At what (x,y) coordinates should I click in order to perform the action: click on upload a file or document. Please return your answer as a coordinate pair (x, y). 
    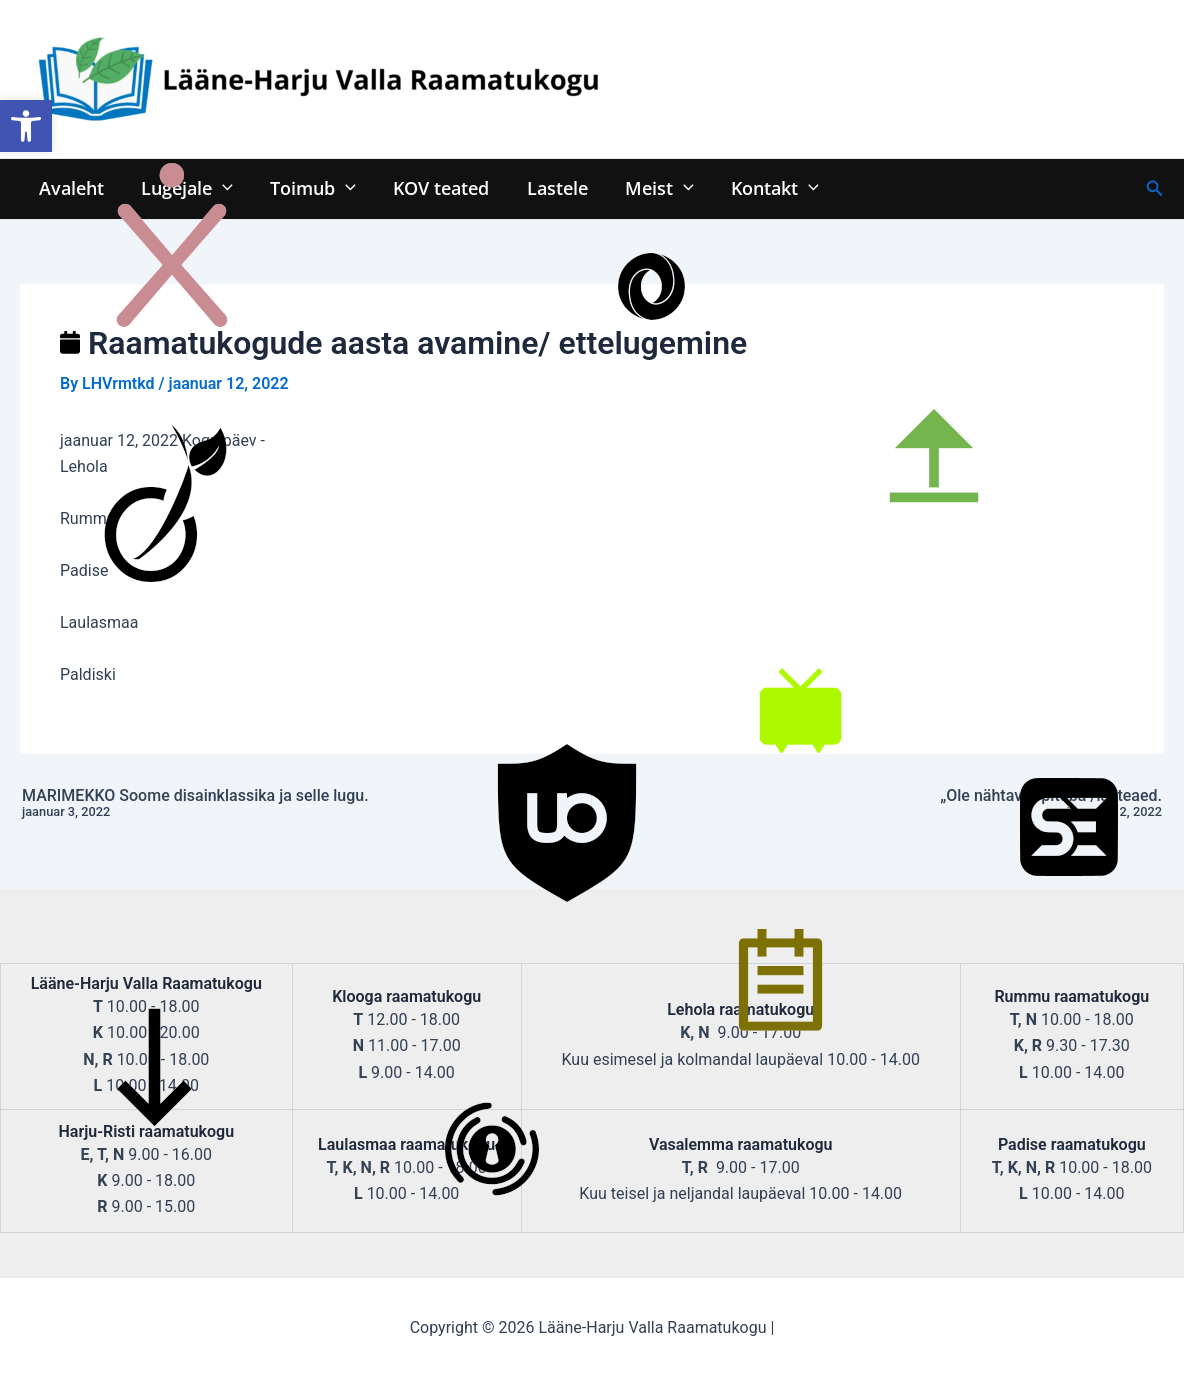
    Looking at the image, I should click on (934, 458).